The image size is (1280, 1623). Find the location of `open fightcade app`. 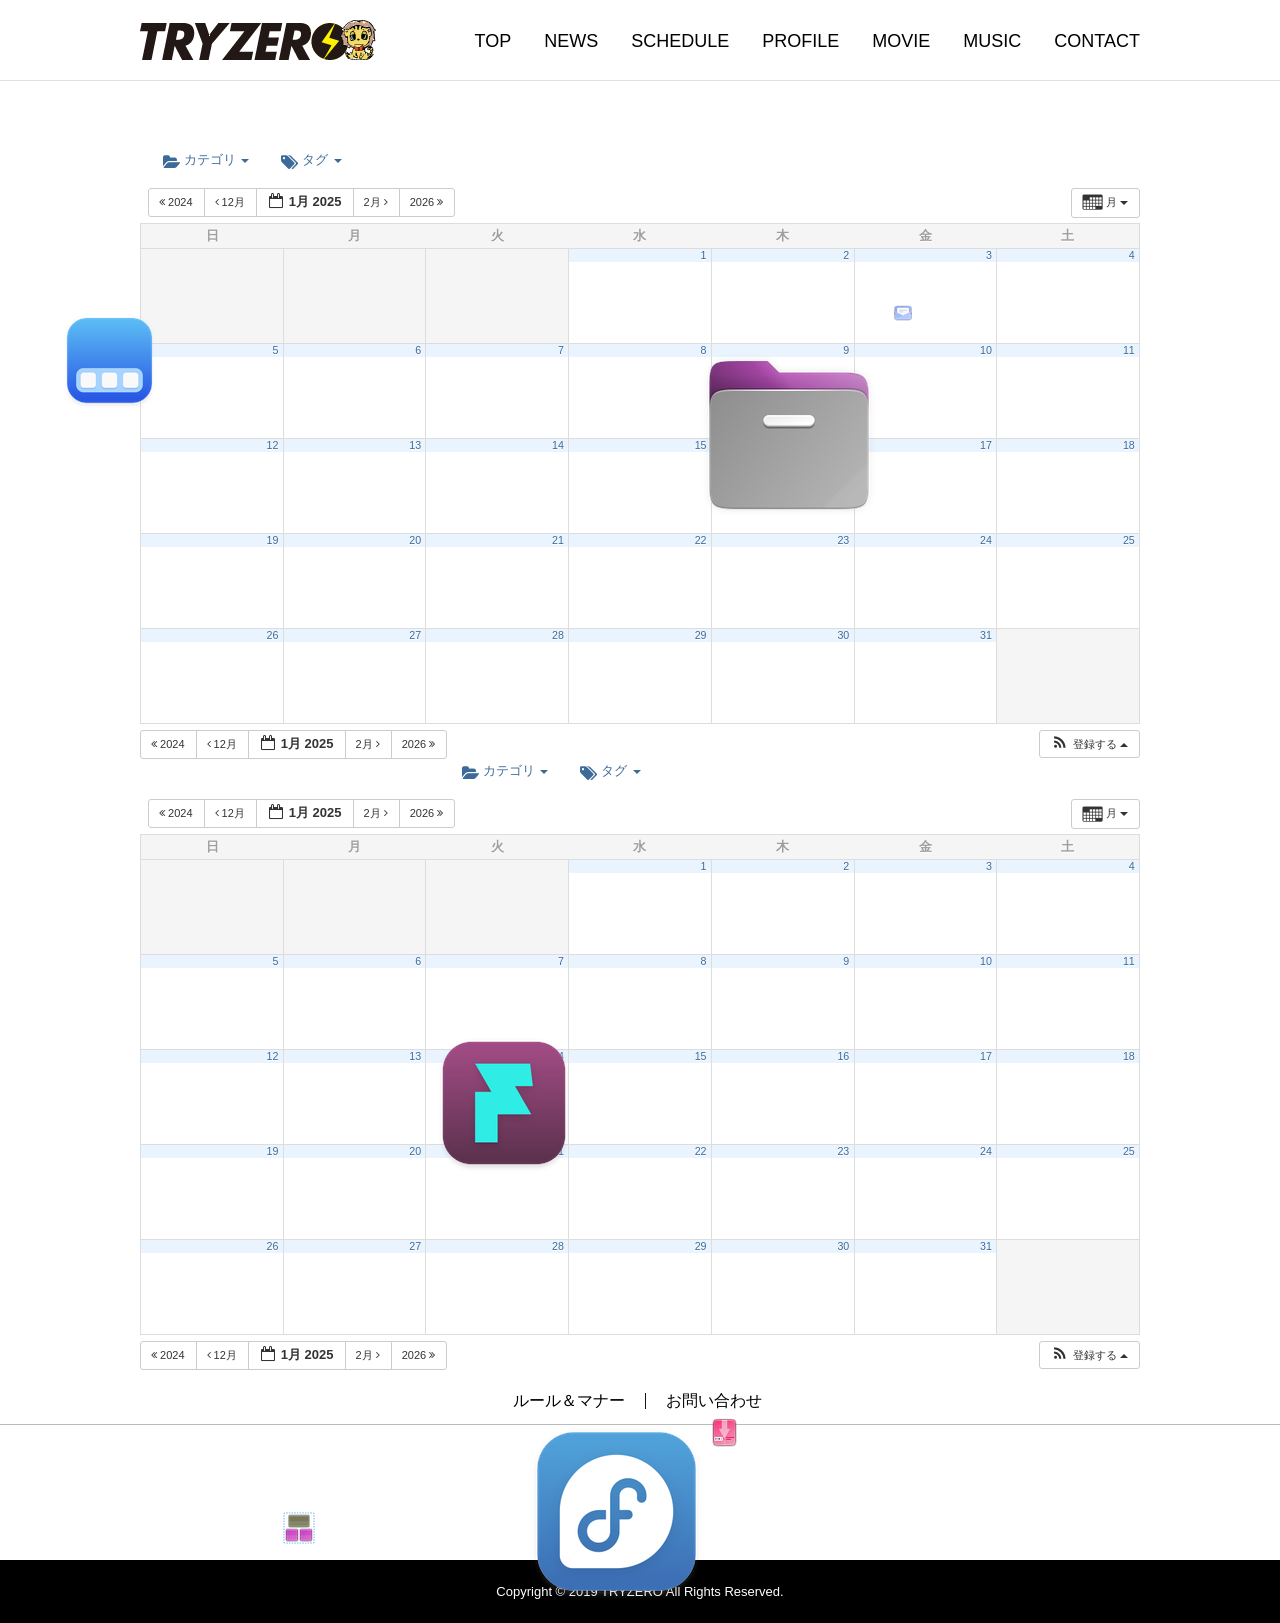

open fightcade app is located at coordinates (504, 1103).